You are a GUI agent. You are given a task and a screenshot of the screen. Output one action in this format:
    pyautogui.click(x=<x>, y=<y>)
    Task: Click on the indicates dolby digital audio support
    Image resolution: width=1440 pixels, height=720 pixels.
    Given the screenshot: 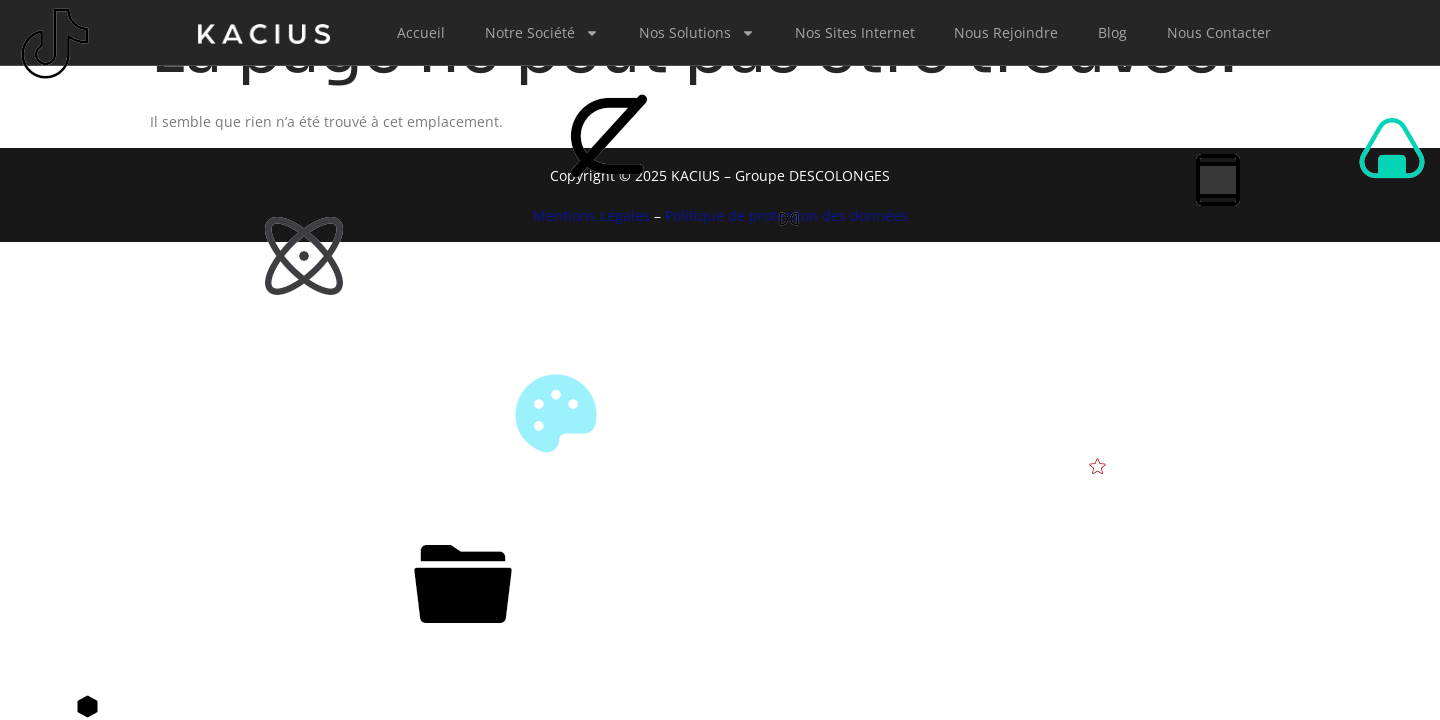 What is the action you would take?
    pyautogui.click(x=789, y=219)
    